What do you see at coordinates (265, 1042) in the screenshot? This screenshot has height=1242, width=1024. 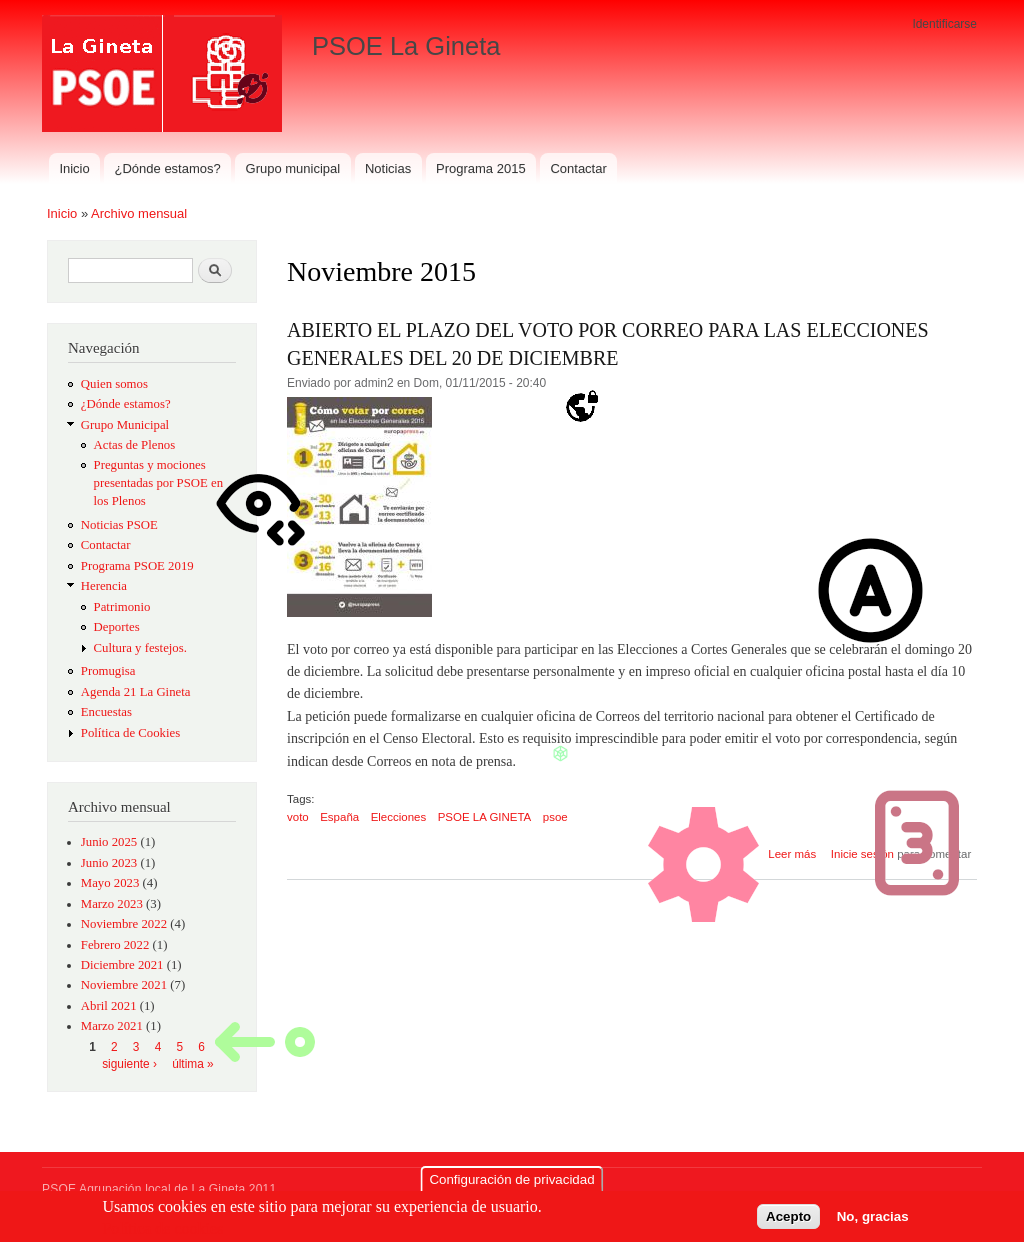 I see `move item to the left` at bounding box center [265, 1042].